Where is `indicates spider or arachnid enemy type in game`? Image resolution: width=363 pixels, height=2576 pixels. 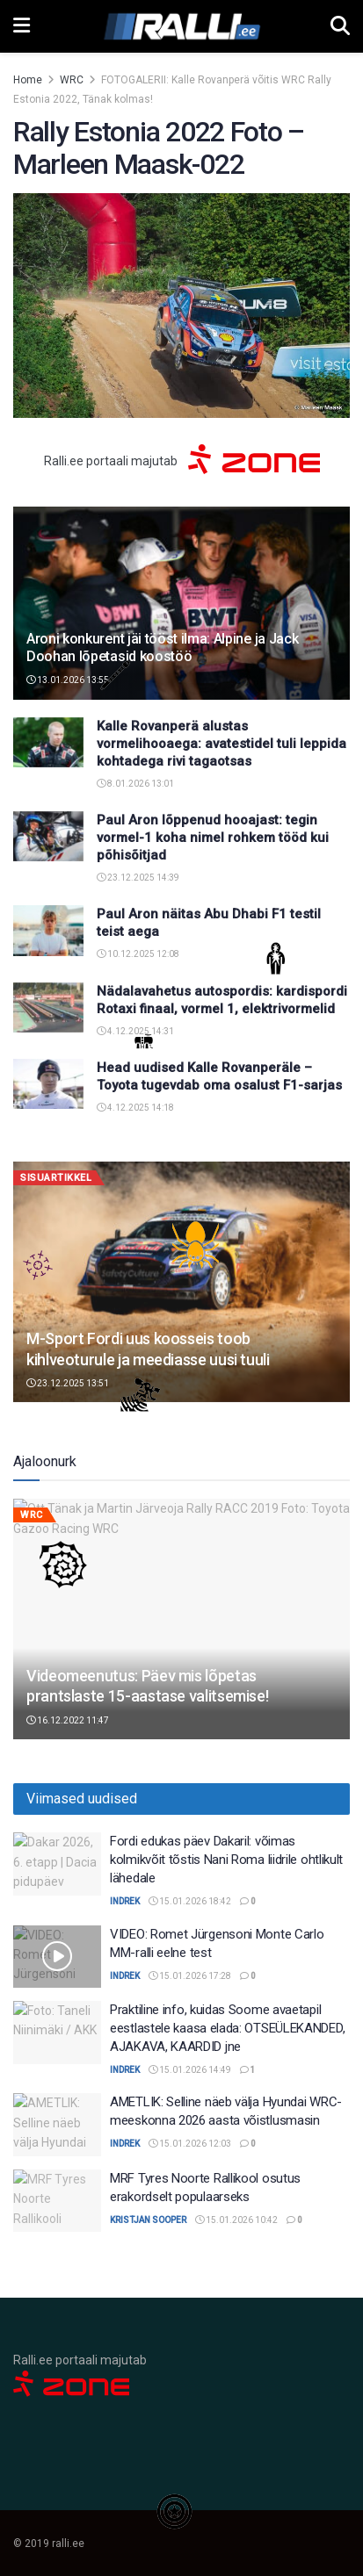 indicates spider or arachnid enemy type in game is located at coordinates (195, 1244).